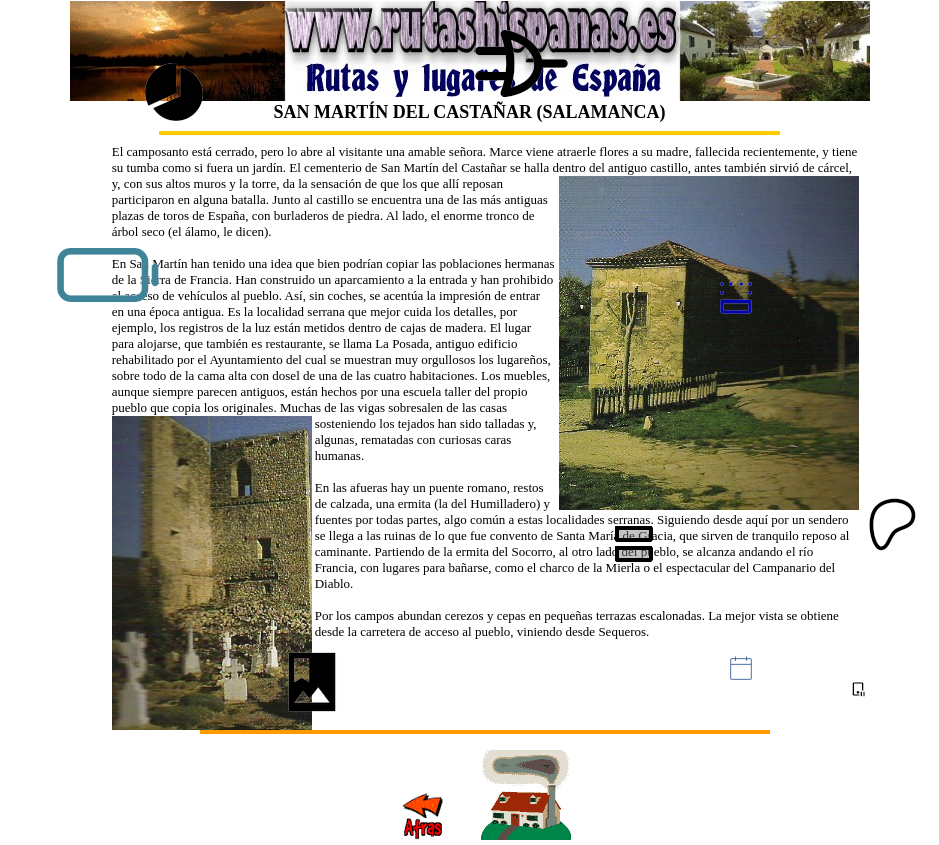  Describe the element at coordinates (521, 63) in the screenshot. I see `logic OR gate symbol for circuit diagrams` at that location.